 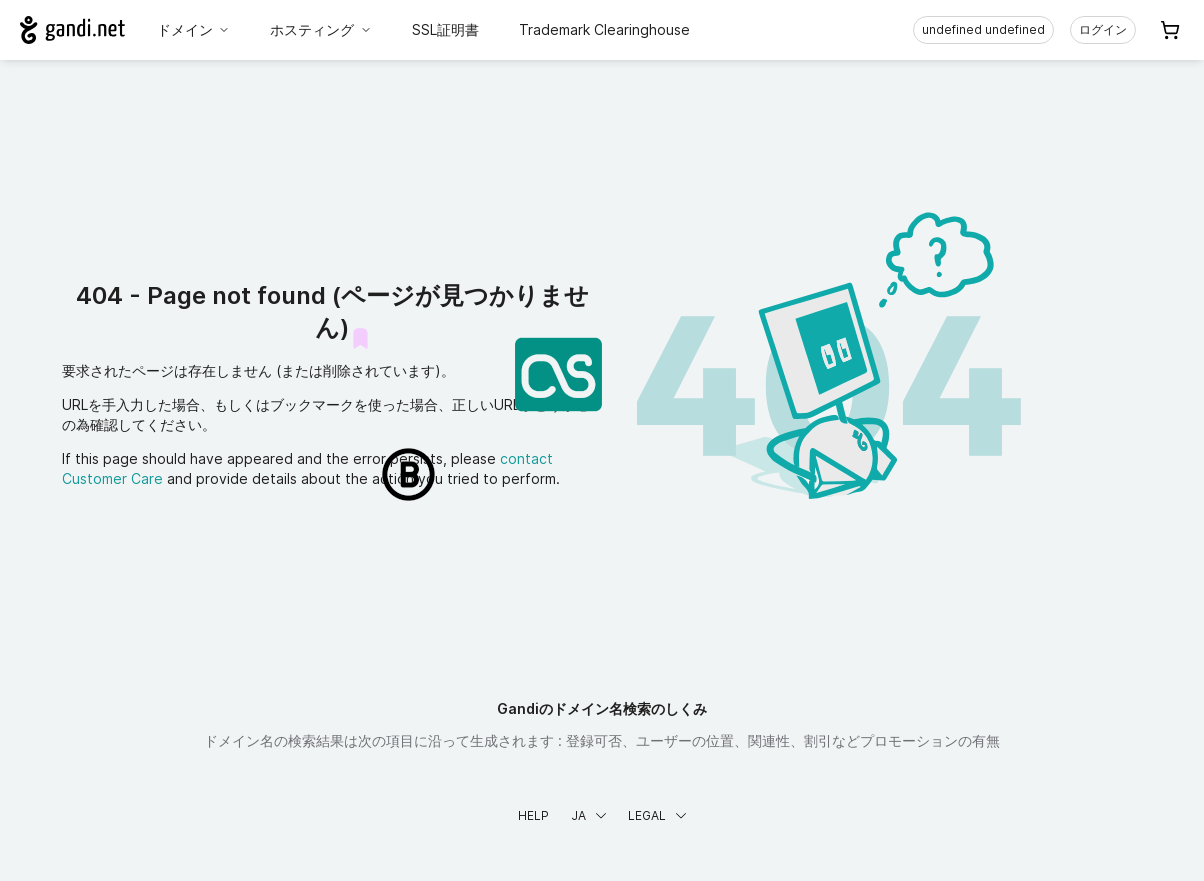 I want to click on xbox controller B button indicator, so click(x=408, y=474).